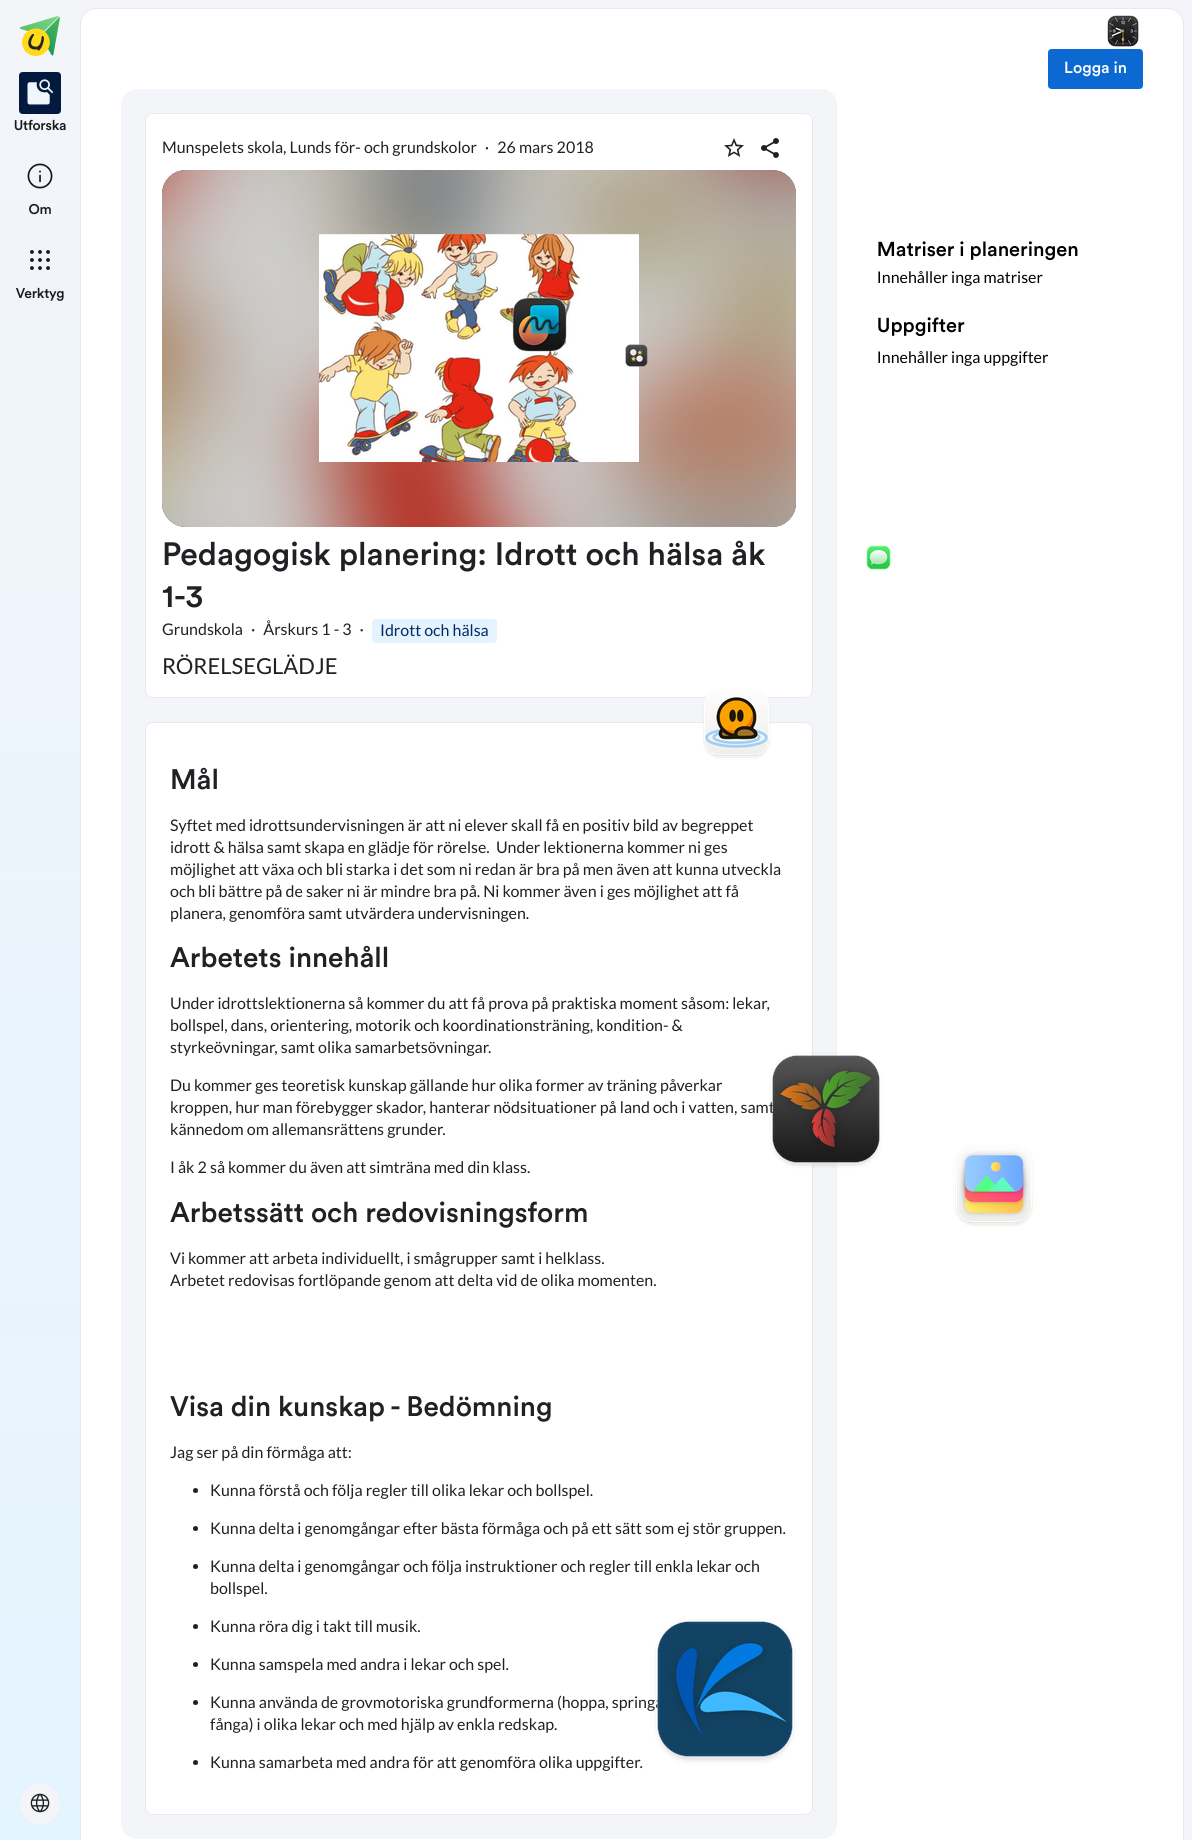  Describe the element at coordinates (539, 324) in the screenshot. I see `open freeform app for brainstorming and sketching` at that location.